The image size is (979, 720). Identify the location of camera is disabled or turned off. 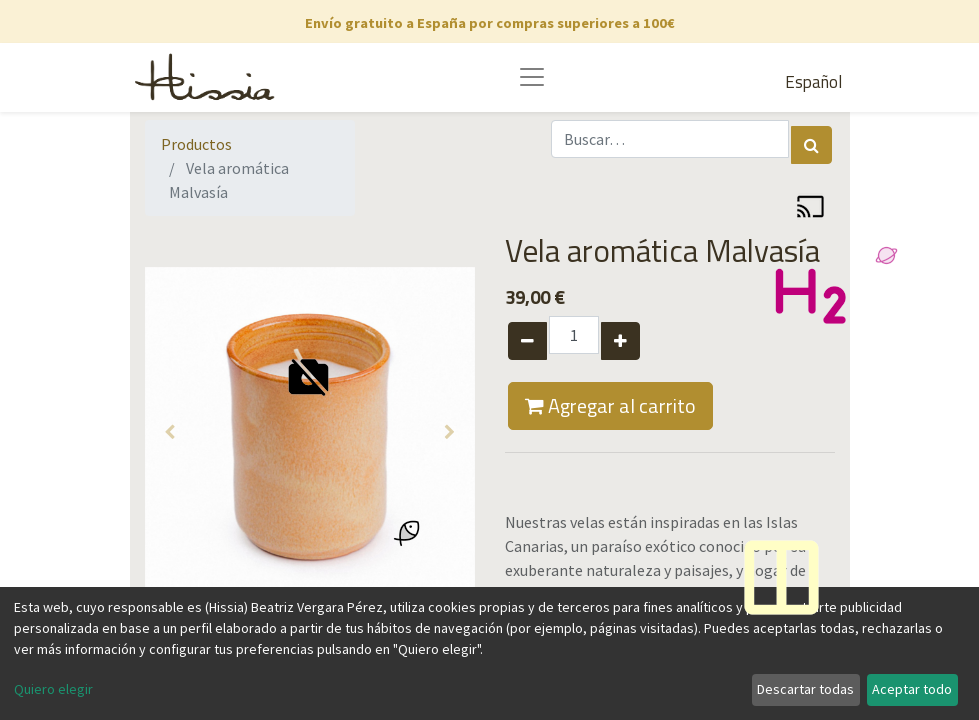
(308, 377).